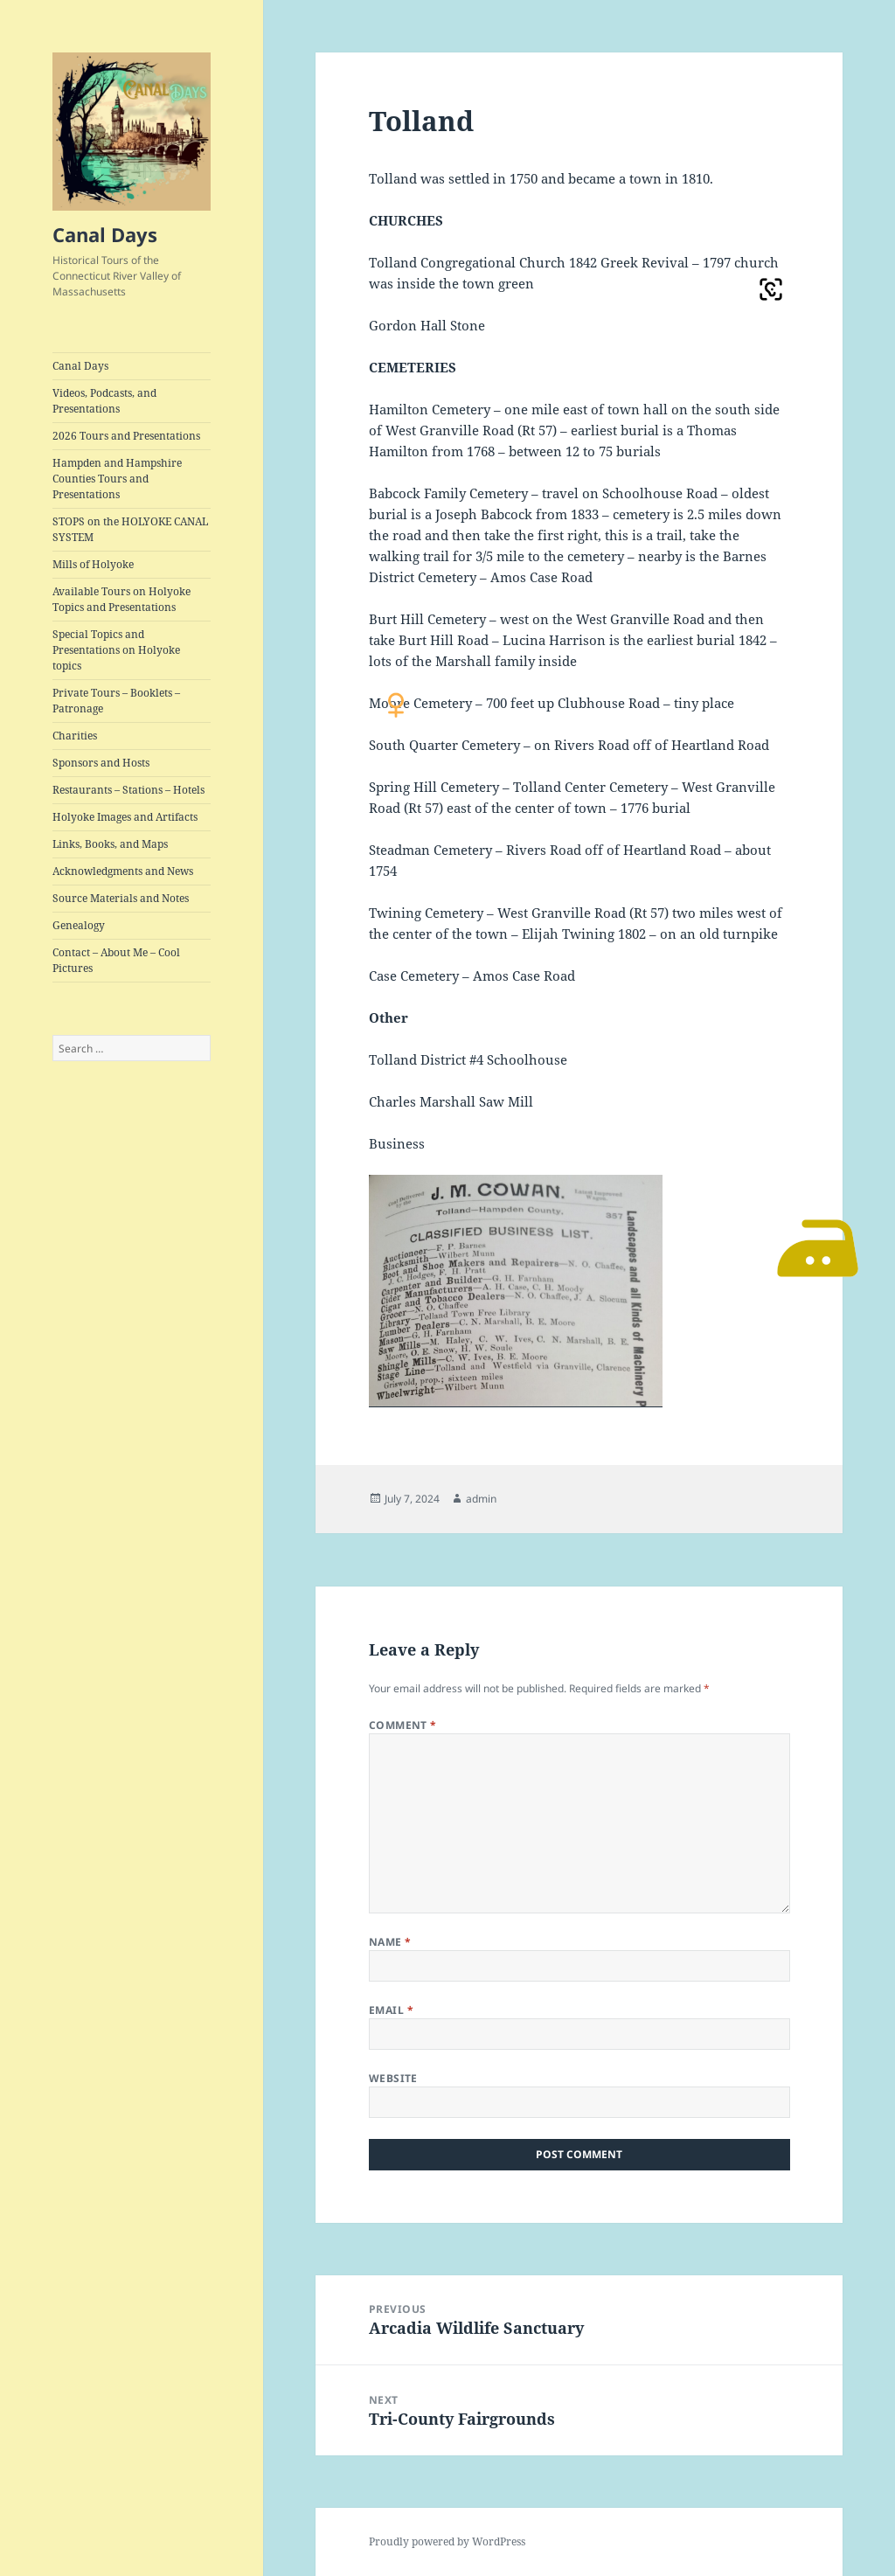 The image size is (895, 2576). What do you see at coordinates (396, 705) in the screenshot?
I see `select femme gender identity` at bounding box center [396, 705].